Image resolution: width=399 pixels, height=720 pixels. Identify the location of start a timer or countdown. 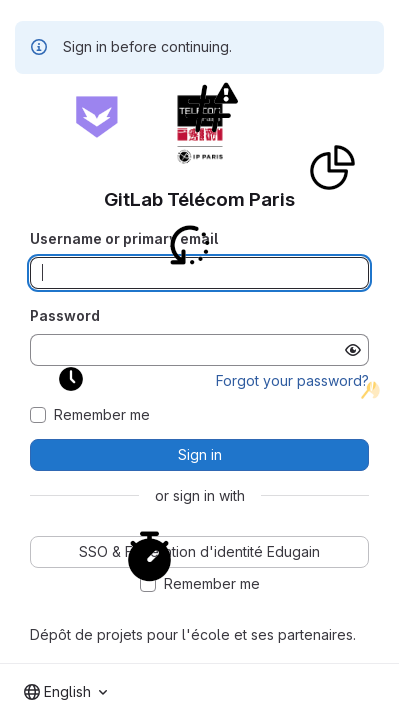
(149, 557).